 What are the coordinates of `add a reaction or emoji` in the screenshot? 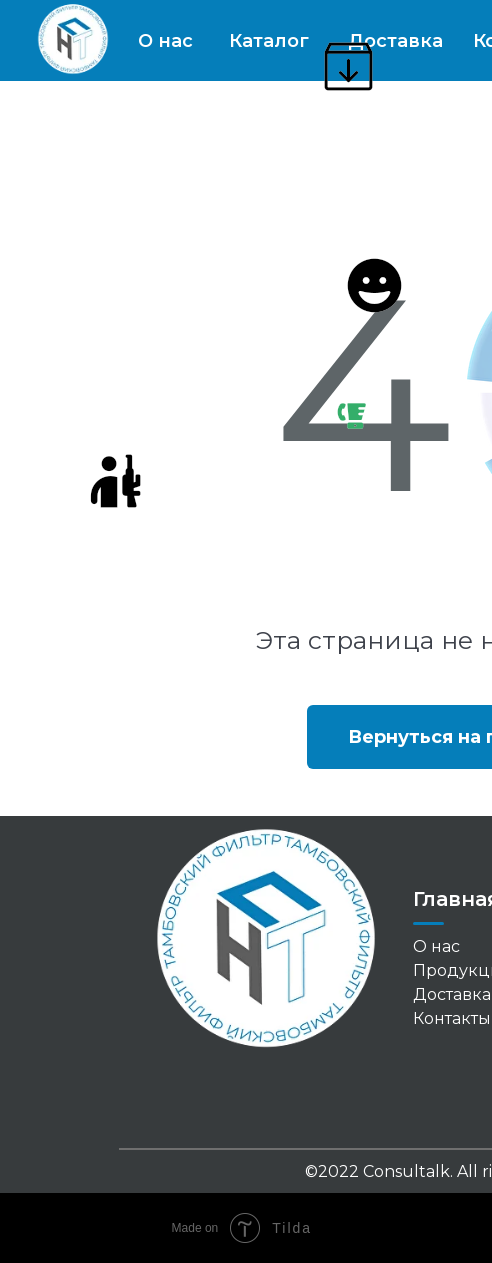 It's located at (374, 285).